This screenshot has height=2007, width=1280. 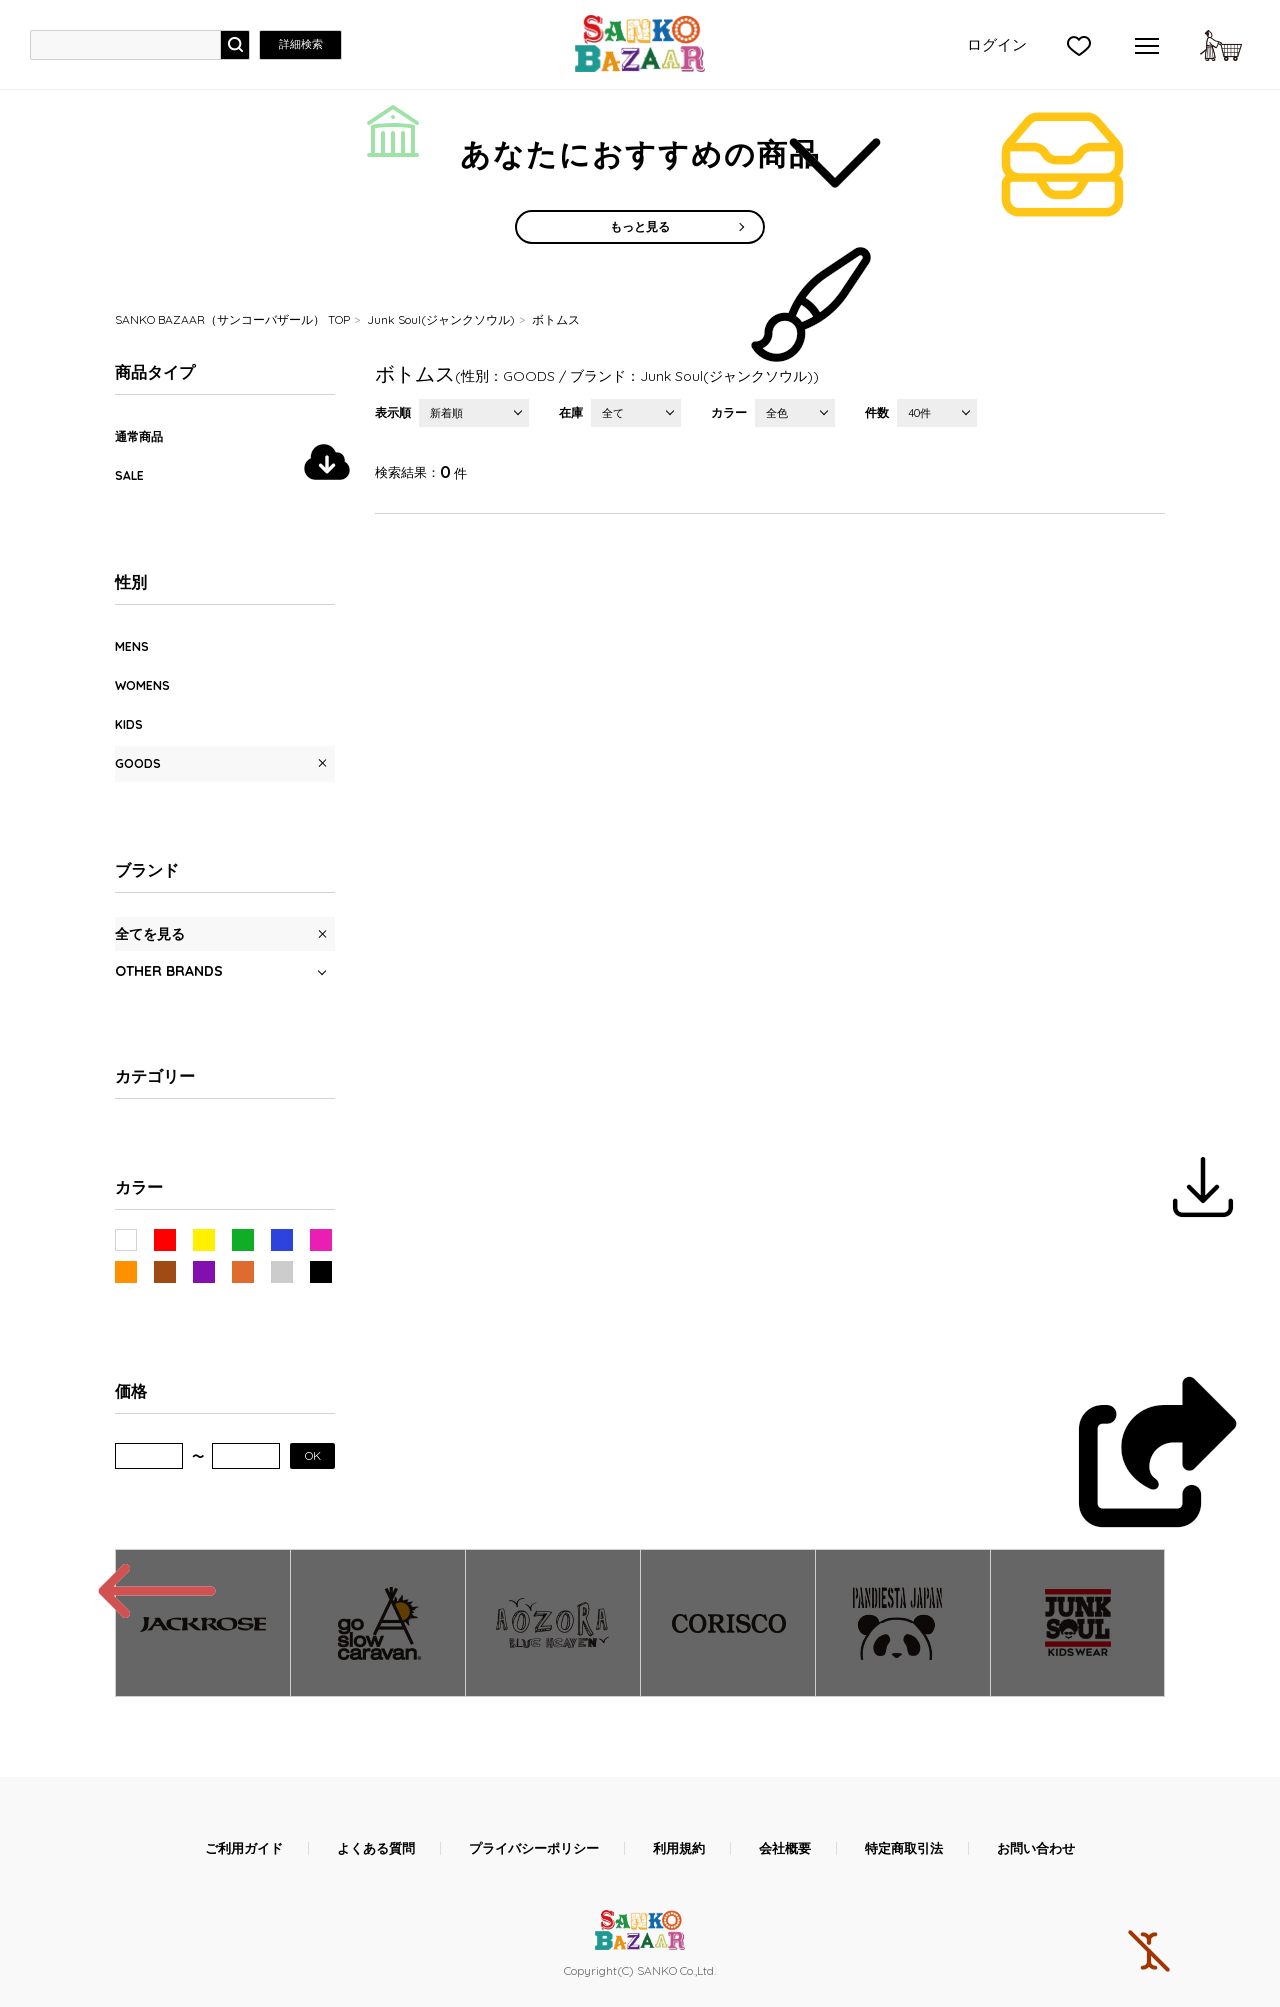 I want to click on go back to the previous screen, so click(x=157, y=1591).